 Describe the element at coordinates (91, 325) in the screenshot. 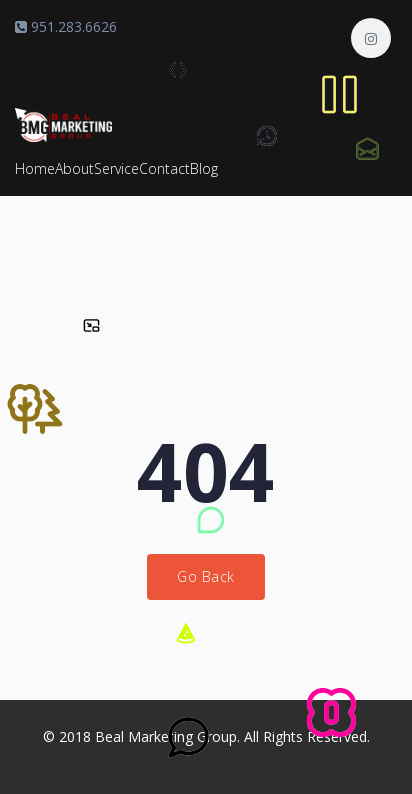

I see `enable picture-in-picture mode` at that location.